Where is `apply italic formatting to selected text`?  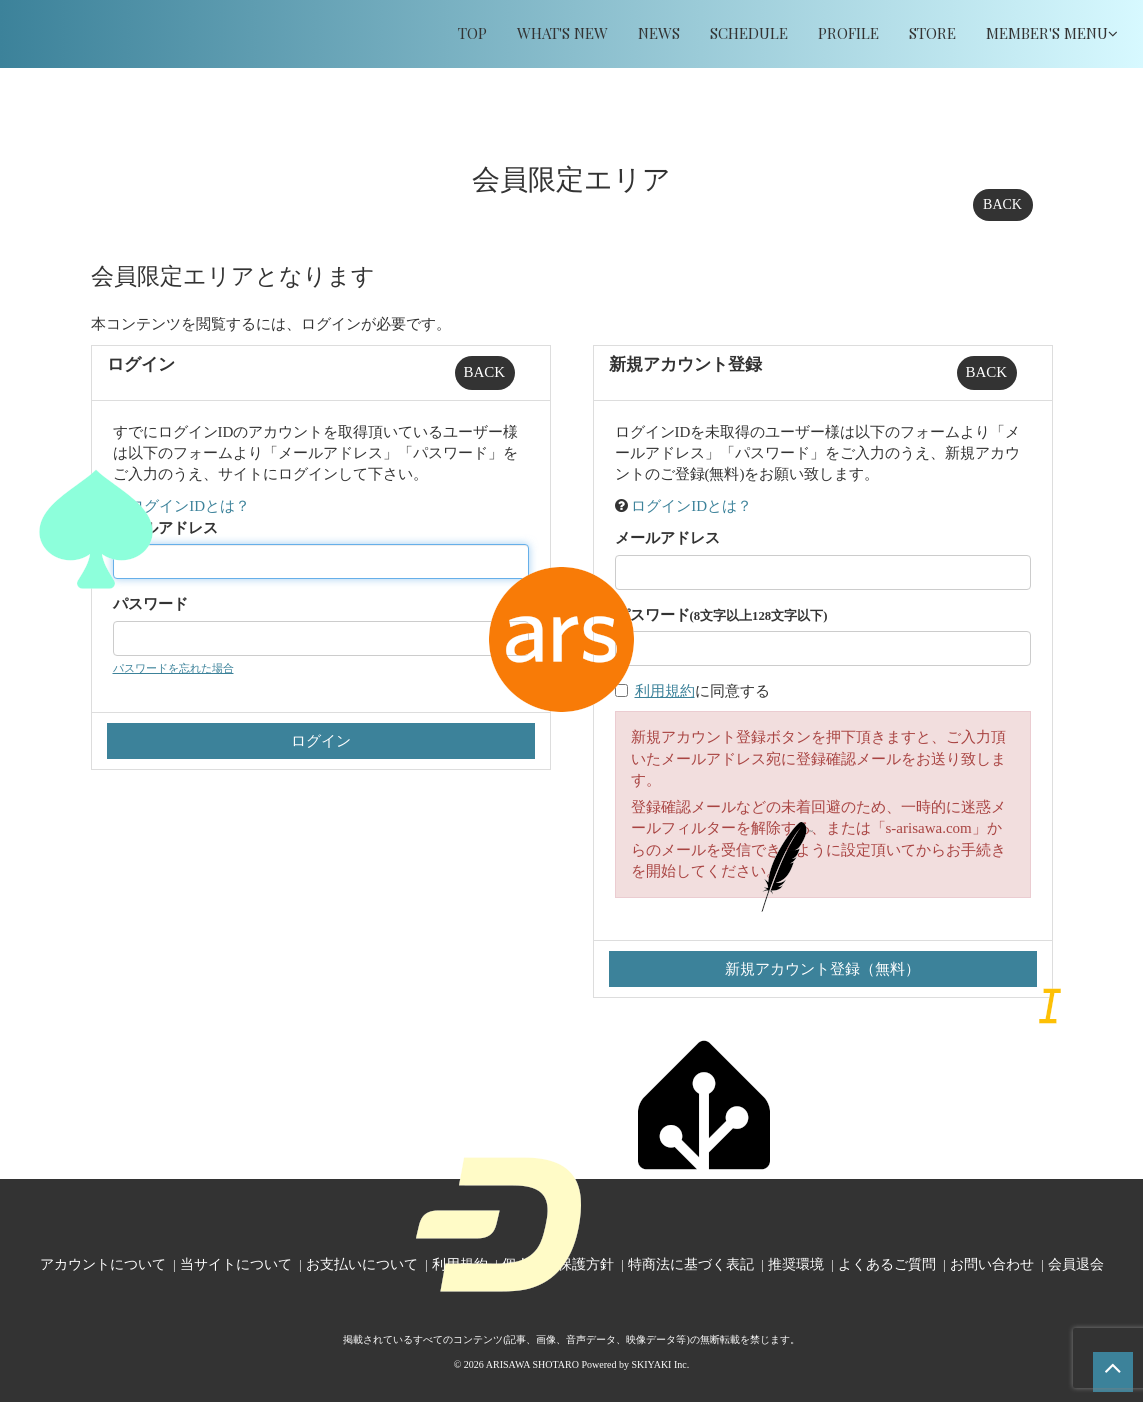
apply italic formatting to selected text is located at coordinates (1050, 1006).